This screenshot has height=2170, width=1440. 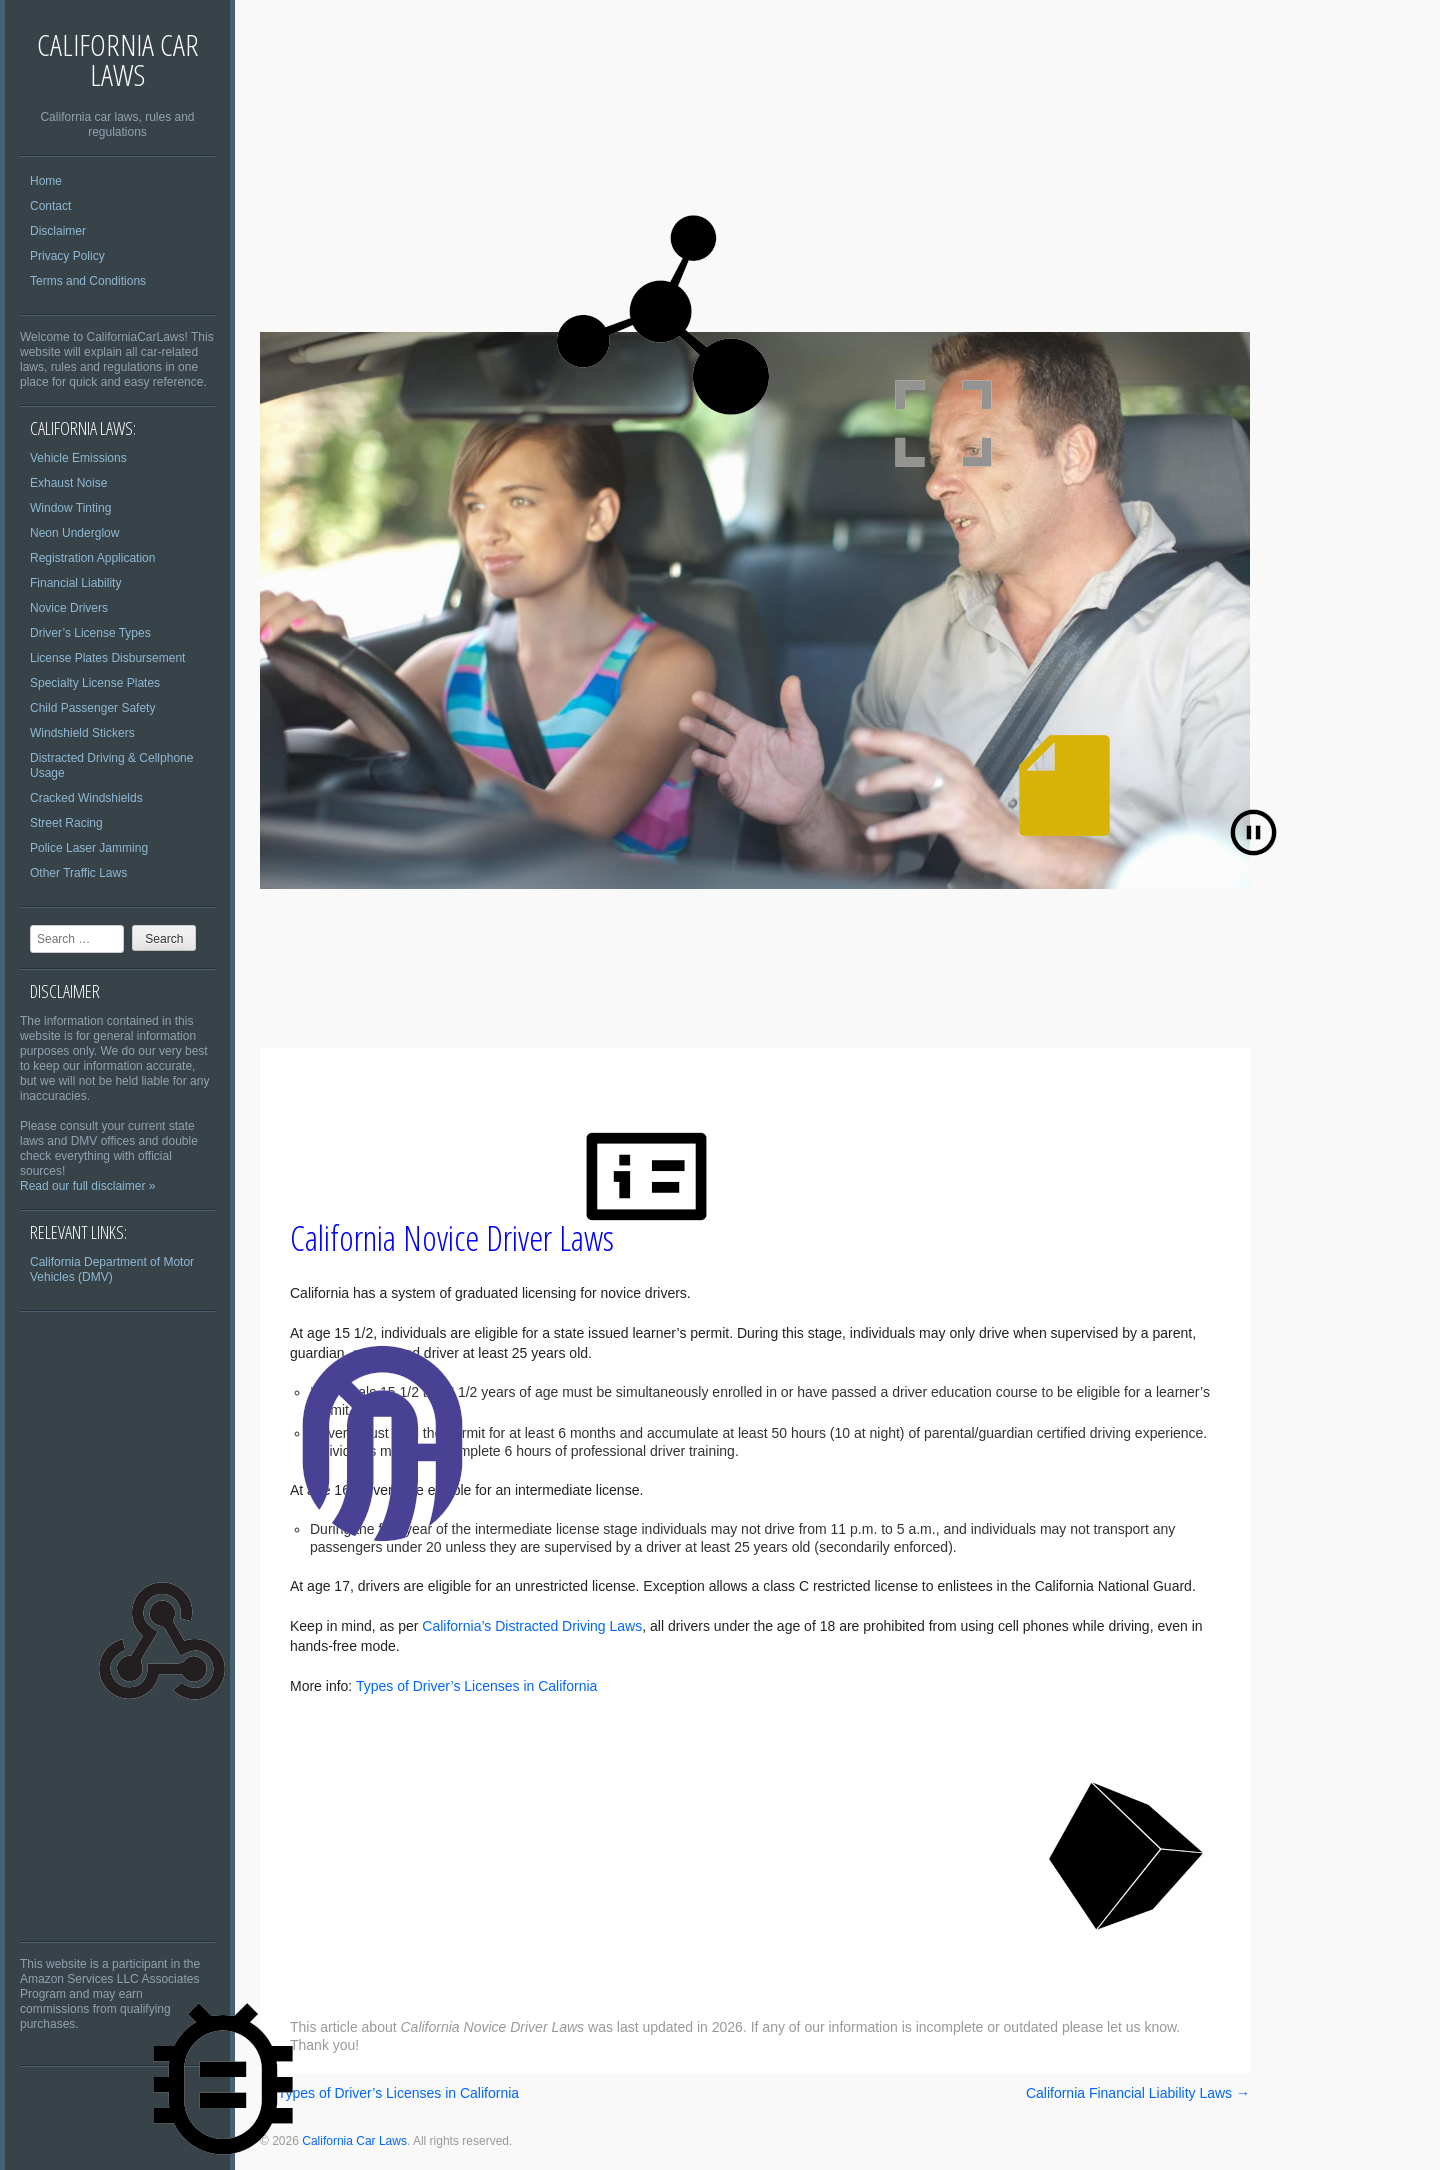 What do you see at coordinates (162, 1644) in the screenshot?
I see `configure webhook integrations` at bounding box center [162, 1644].